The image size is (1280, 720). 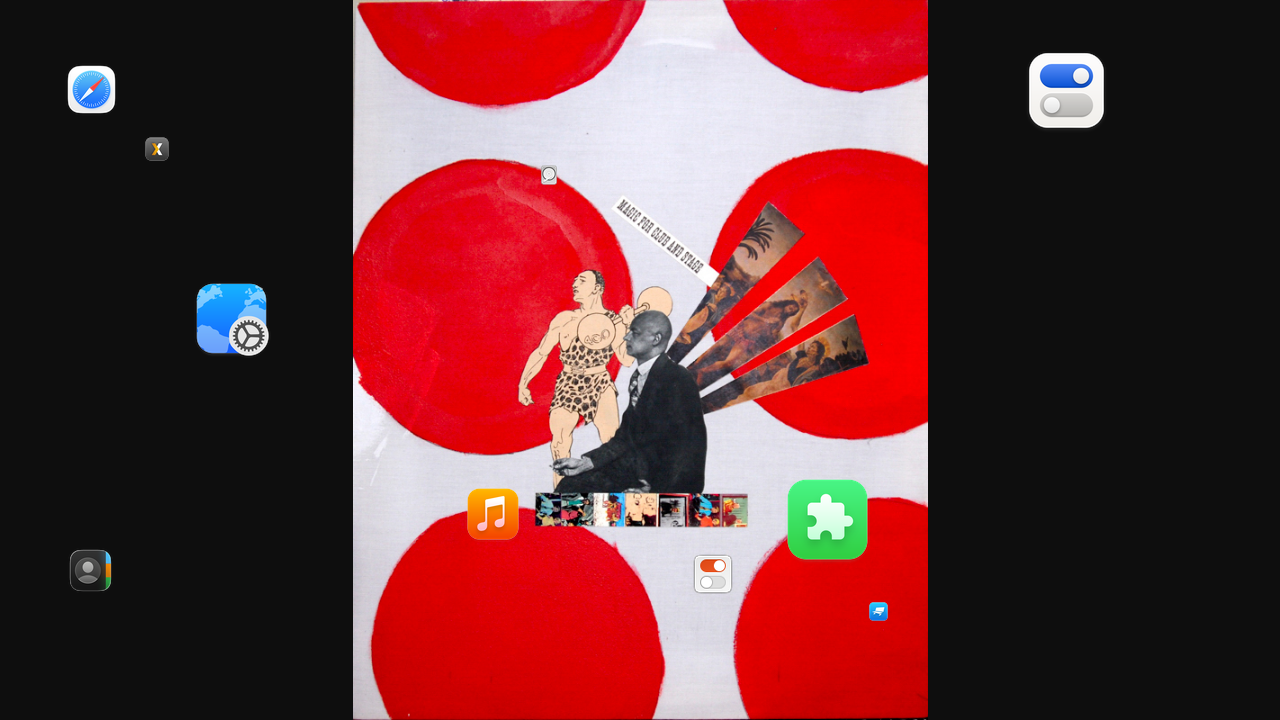 What do you see at coordinates (713, 574) in the screenshot?
I see `open gnome tweaks application` at bounding box center [713, 574].